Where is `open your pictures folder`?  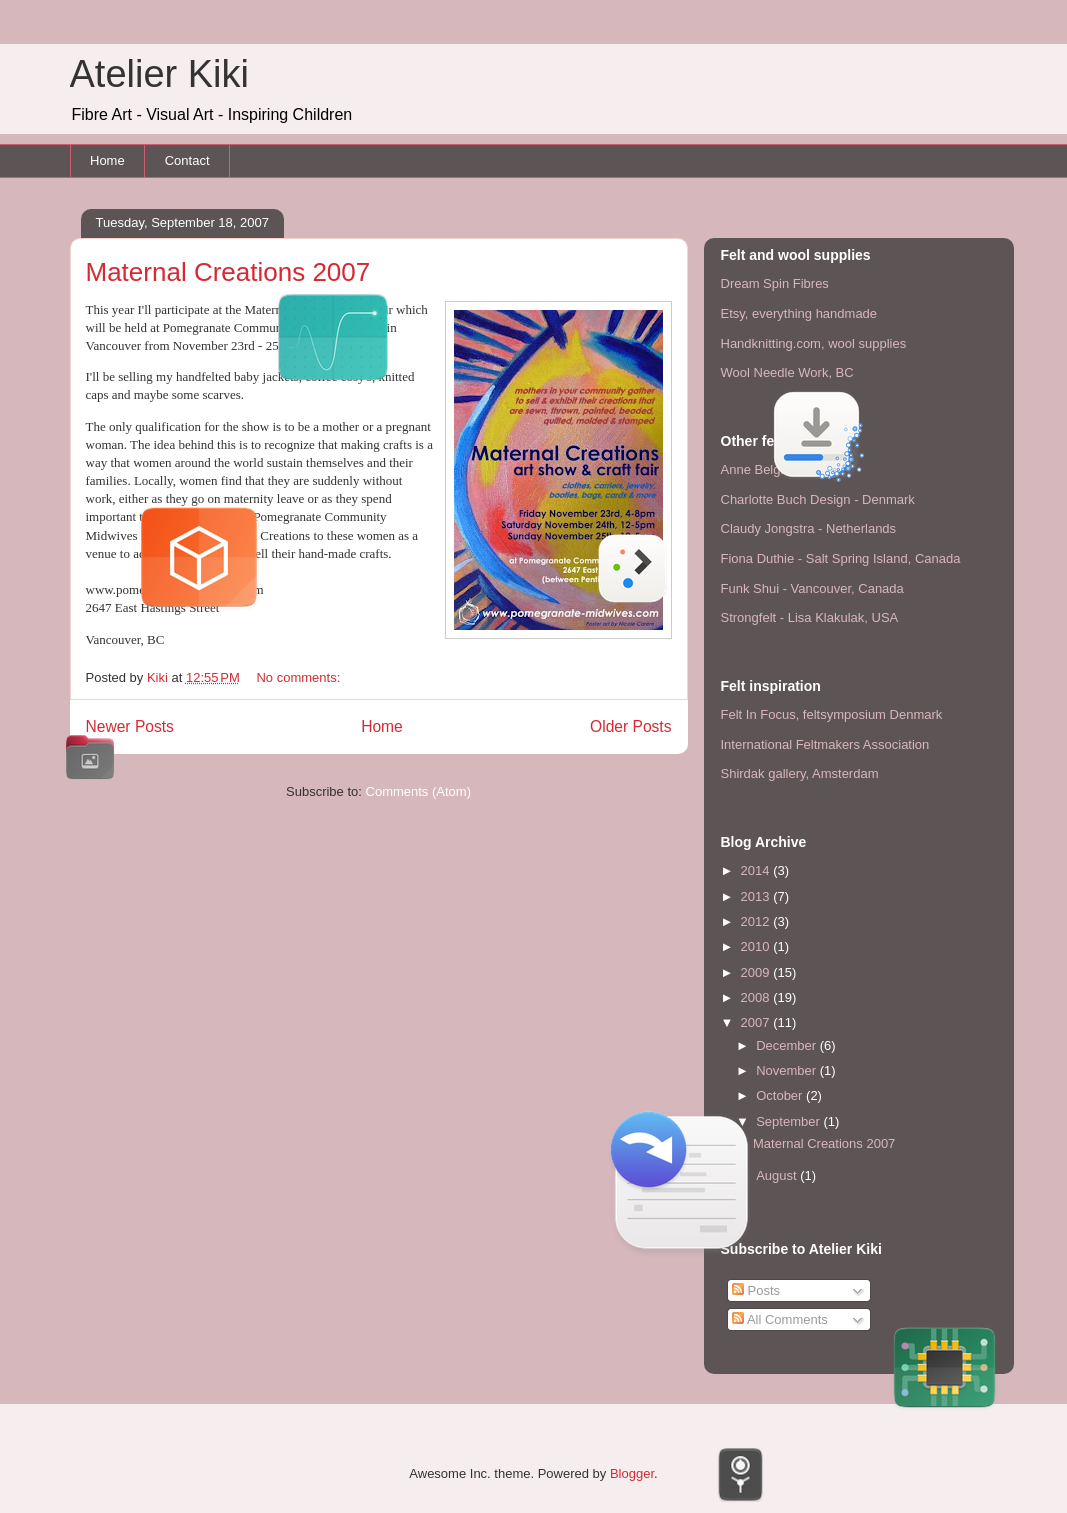
open your pictures folder is located at coordinates (90, 757).